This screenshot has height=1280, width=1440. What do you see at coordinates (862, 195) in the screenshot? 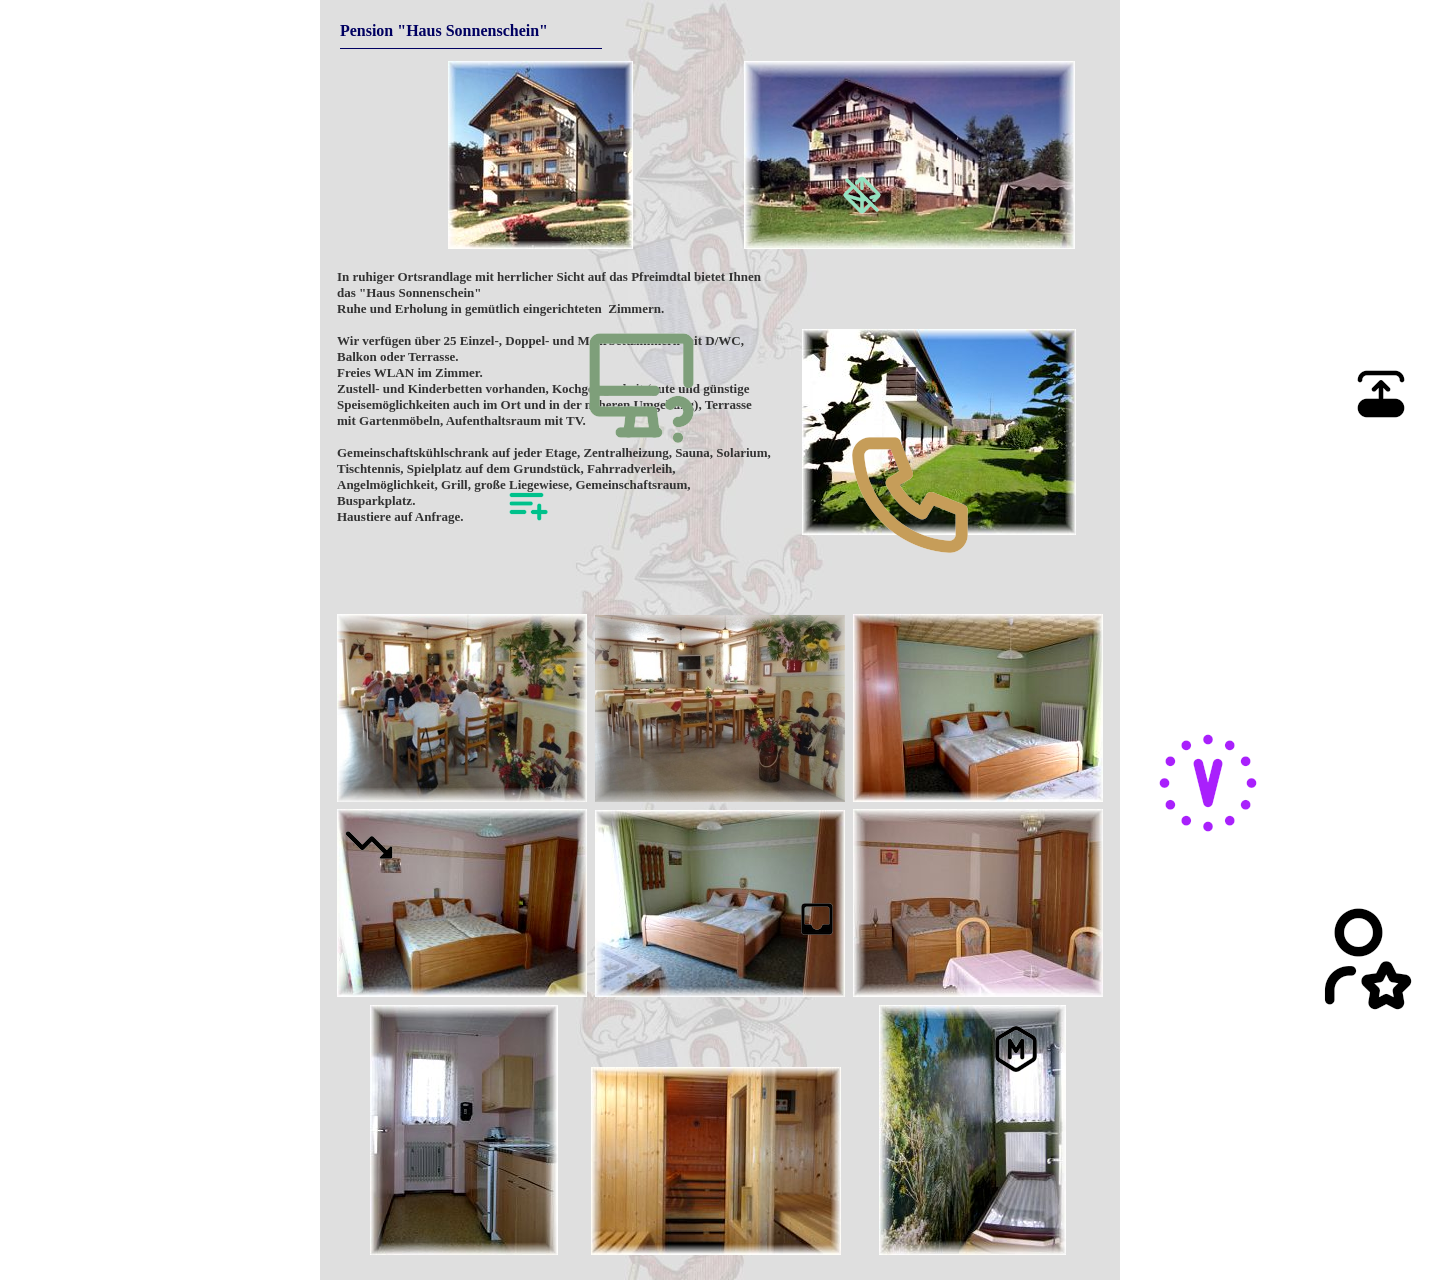
I see `disable 3D object view` at bounding box center [862, 195].